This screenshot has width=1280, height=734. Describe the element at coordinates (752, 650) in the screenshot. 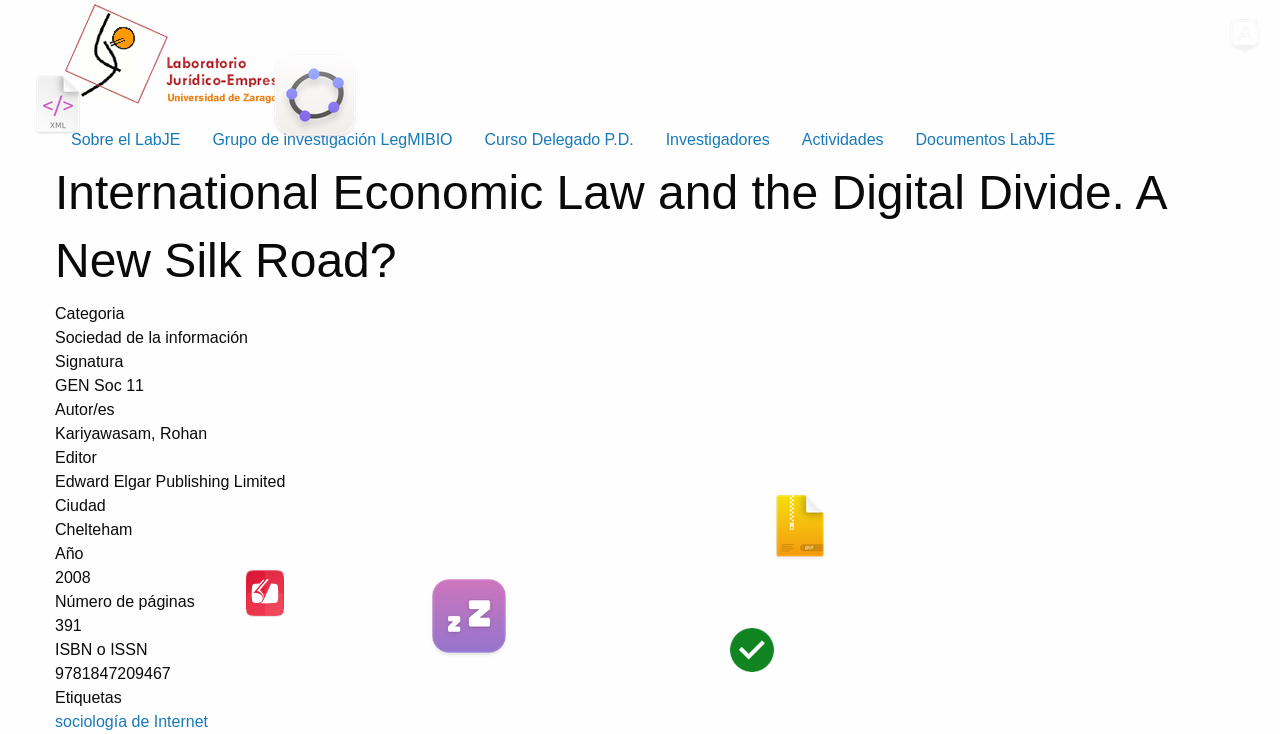

I see `mark item as complete` at that location.